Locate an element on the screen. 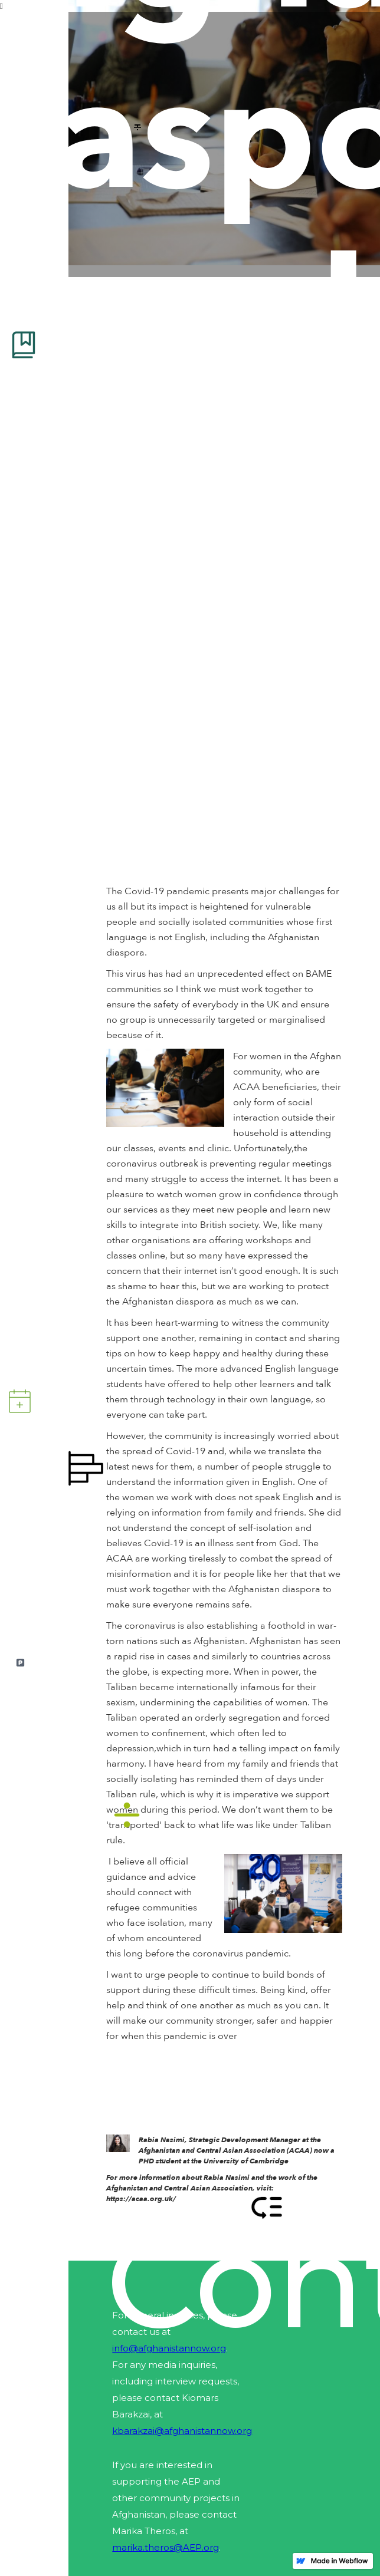 The width and height of the screenshot is (380, 2576). add a new event to the calendar is located at coordinates (19, 1402).